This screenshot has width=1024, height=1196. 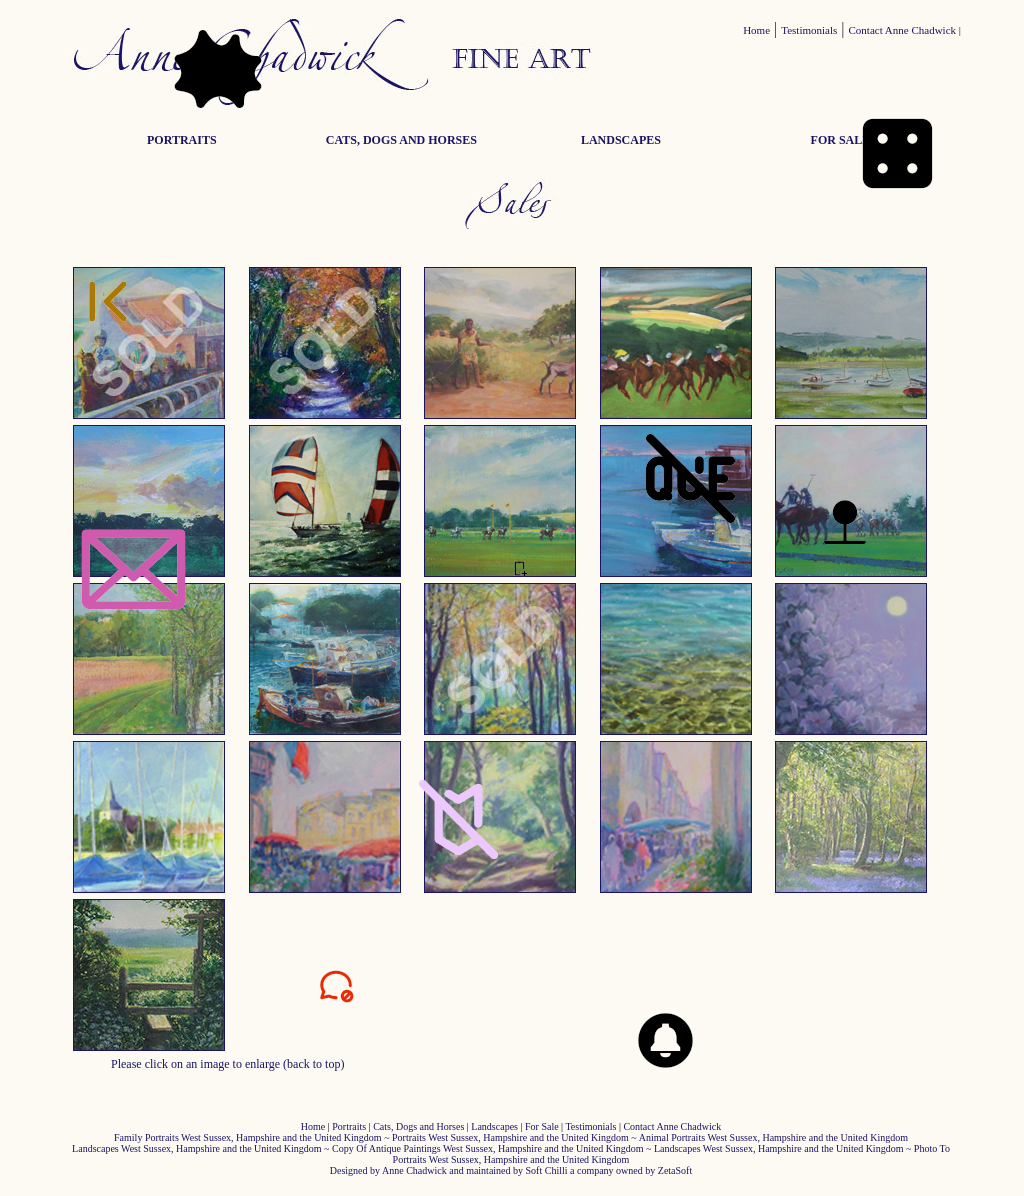 I want to click on mark a location on the map, so click(x=845, y=523).